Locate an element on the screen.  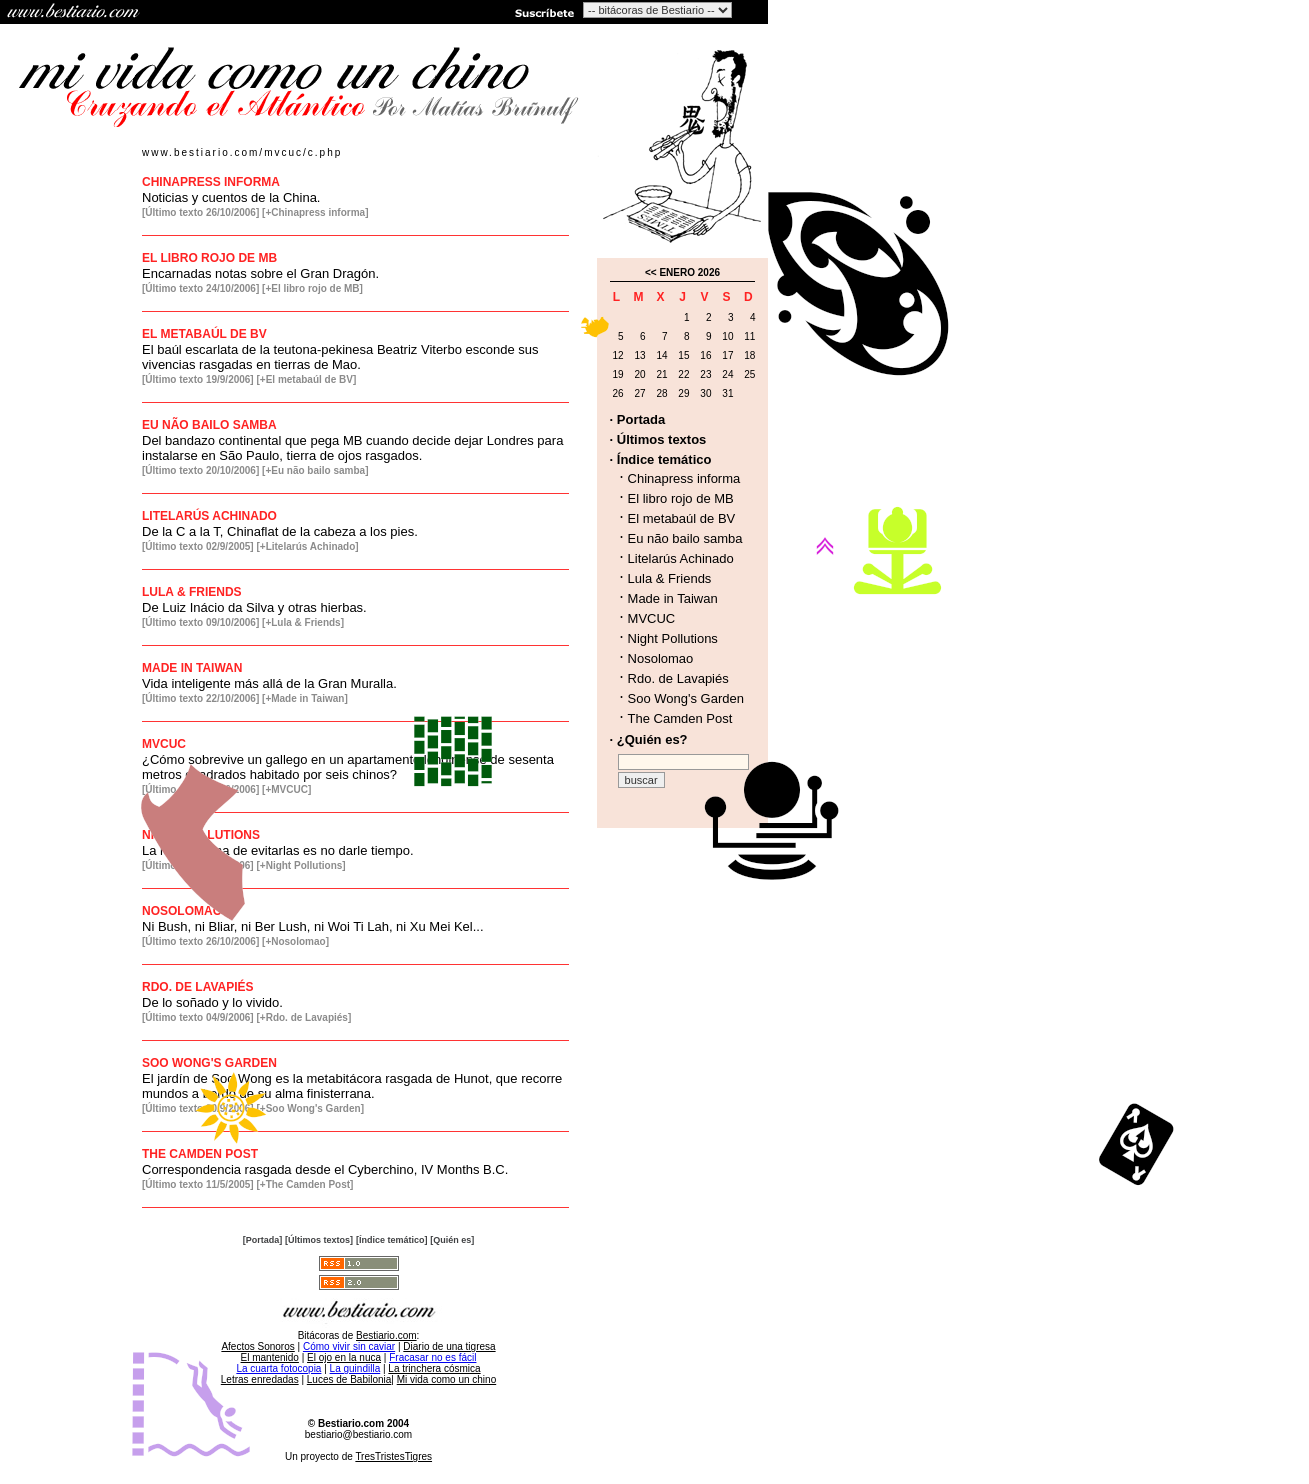
cast a water-based spell or ability is located at coordinates (858, 283).